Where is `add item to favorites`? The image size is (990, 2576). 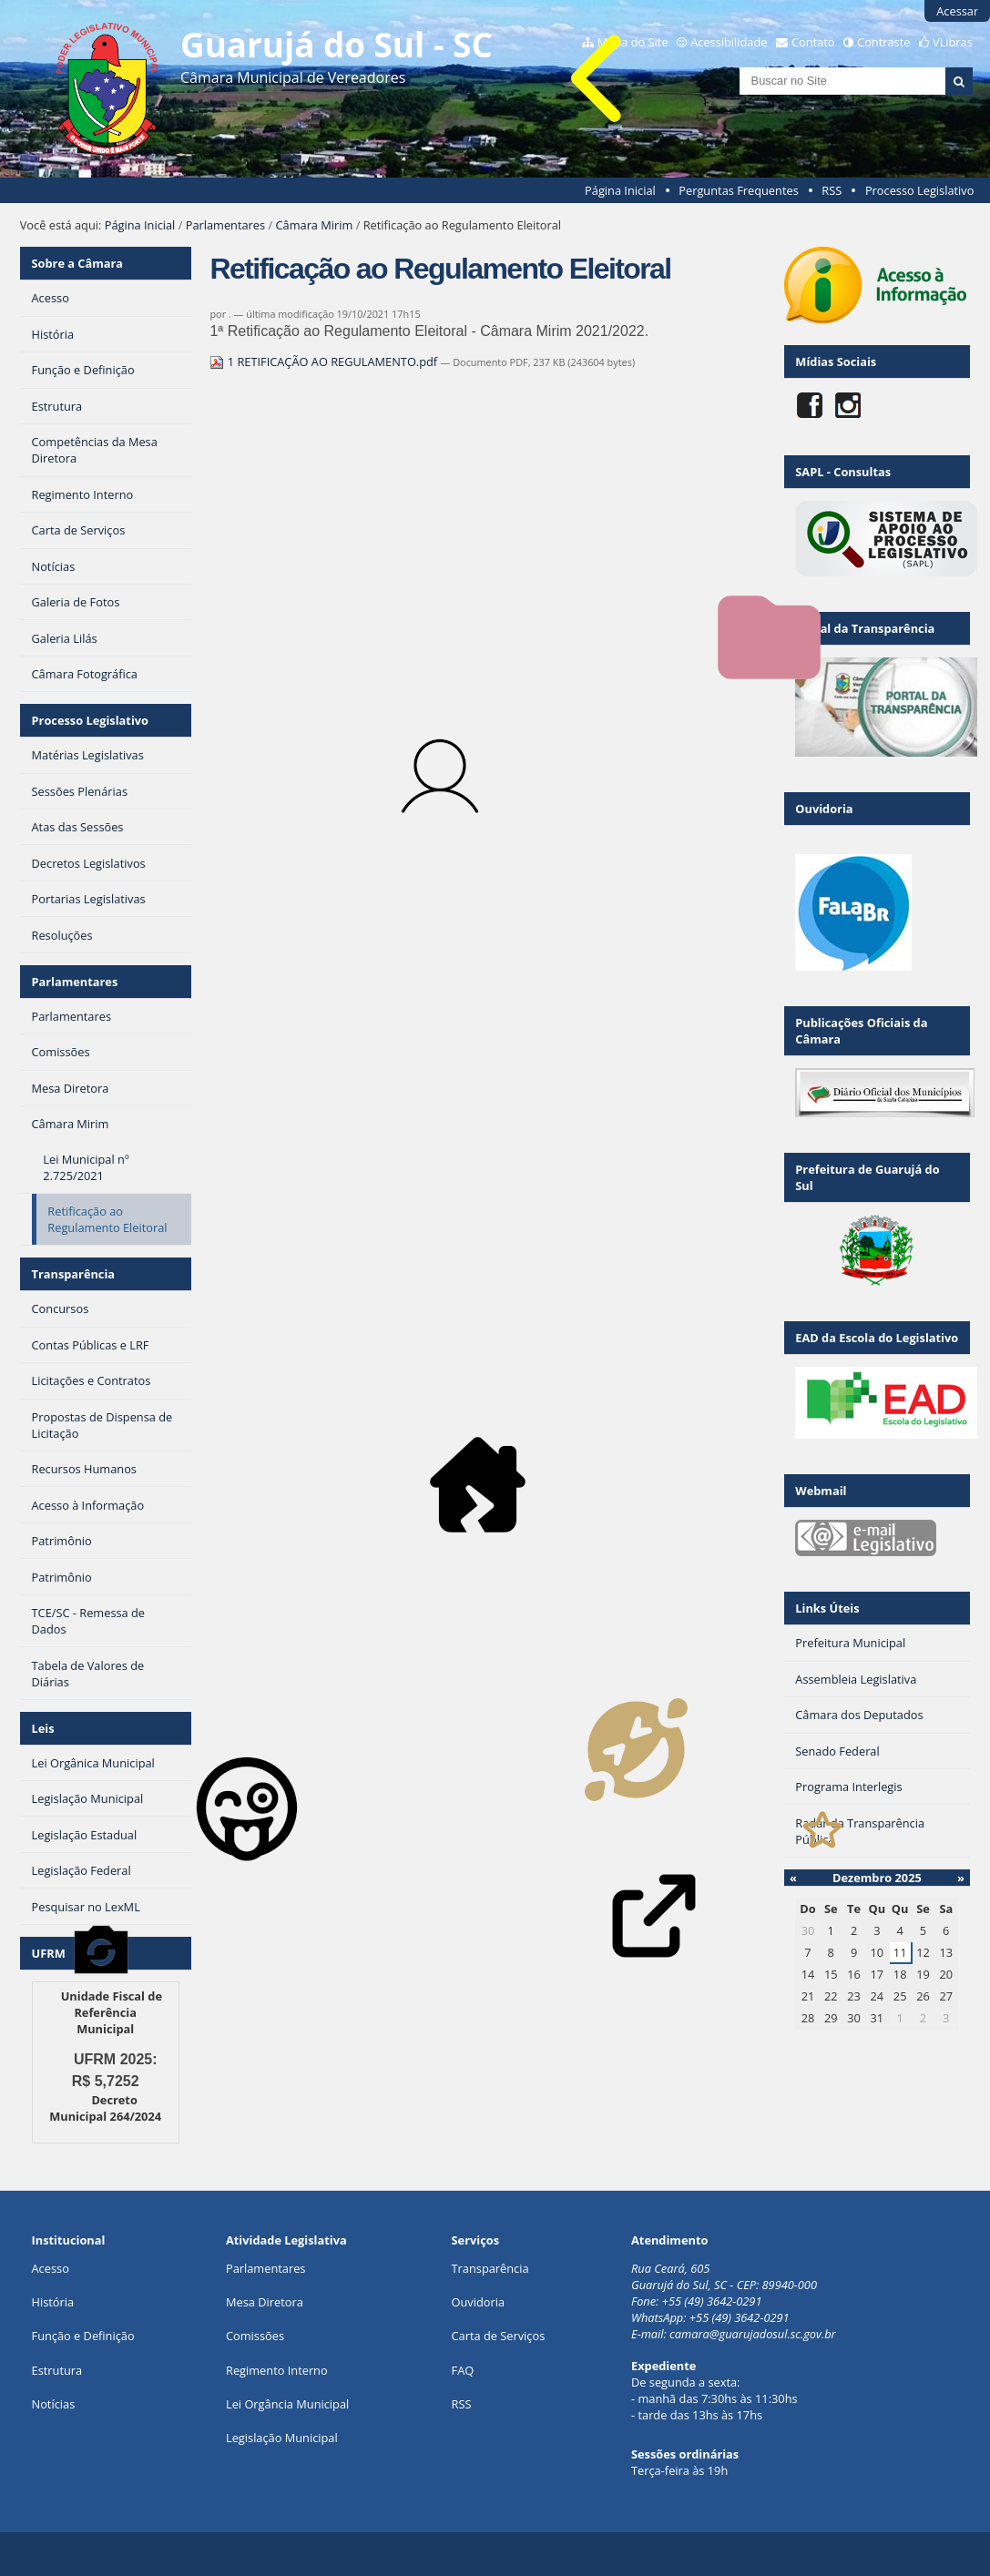 add item to favorites is located at coordinates (822, 1830).